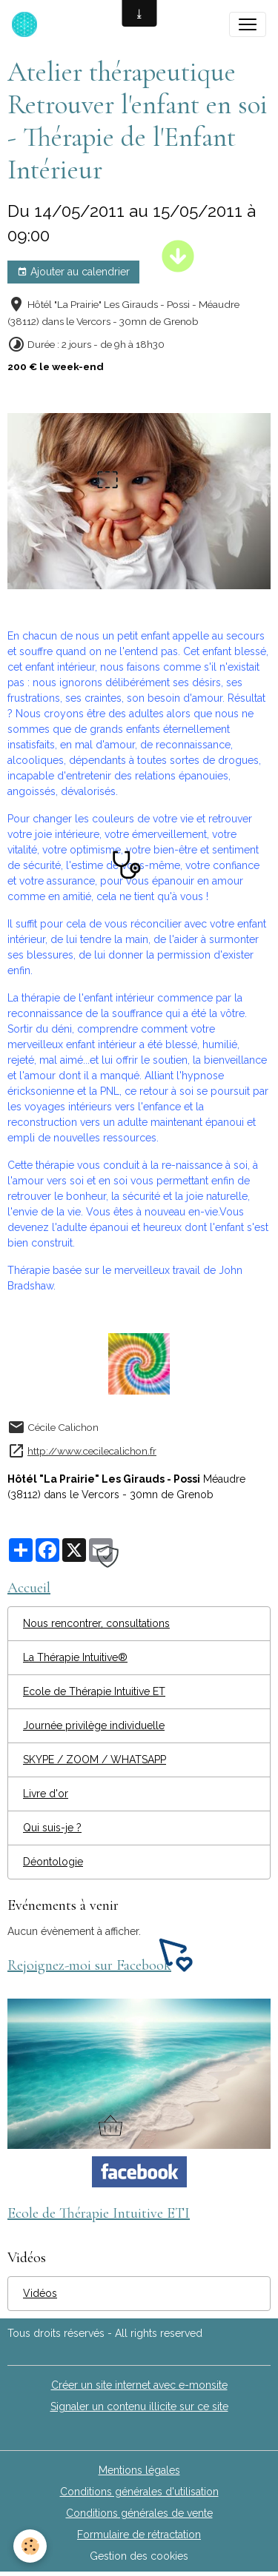 Image resolution: width=278 pixels, height=2576 pixels. I want to click on access health or medical features, so click(125, 864).